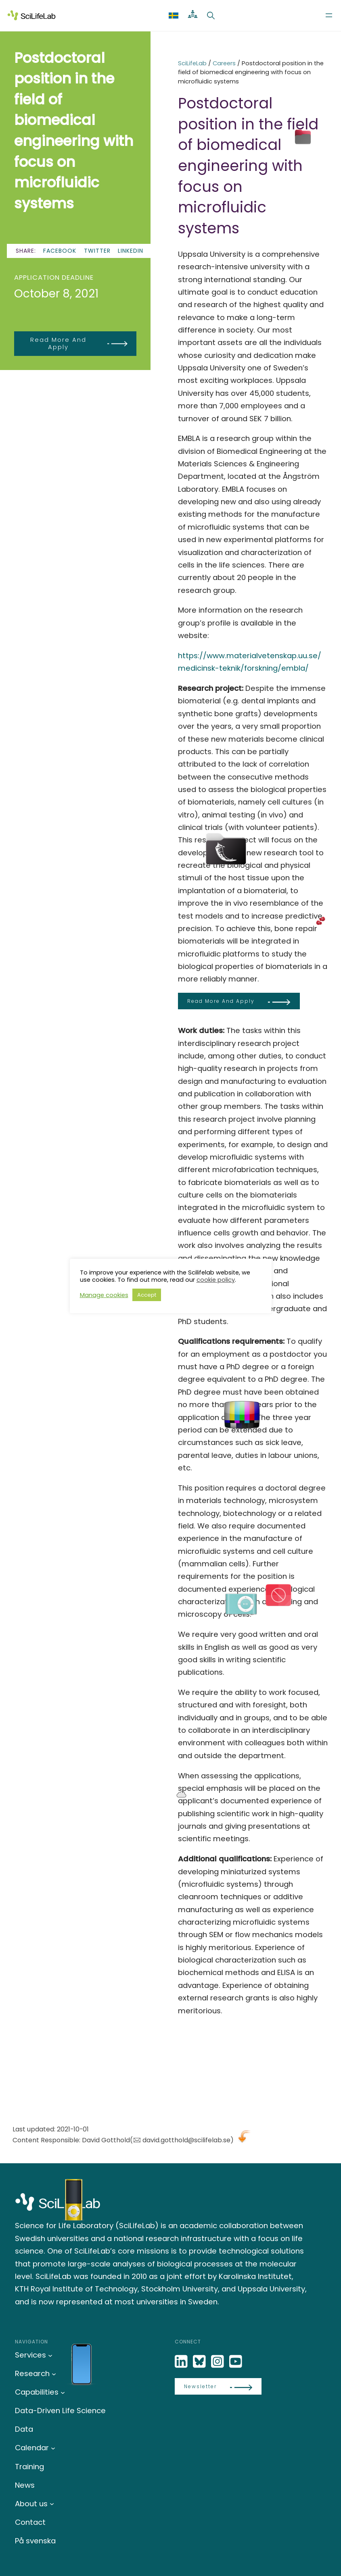 The height and width of the screenshot is (2576, 341). Describe the element at coordinates (241, 1598) in the screenshot. I see `iPod shuffle device connected` at that location.